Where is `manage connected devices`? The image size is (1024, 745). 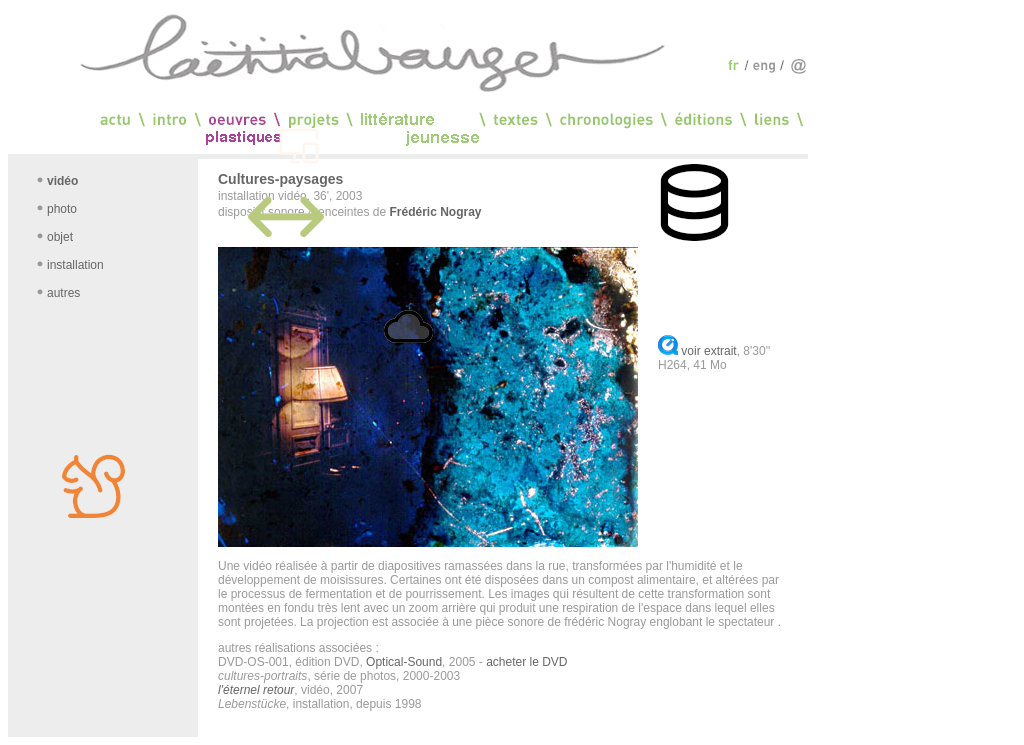
manage connected devices is located at coordinates (299, 146).